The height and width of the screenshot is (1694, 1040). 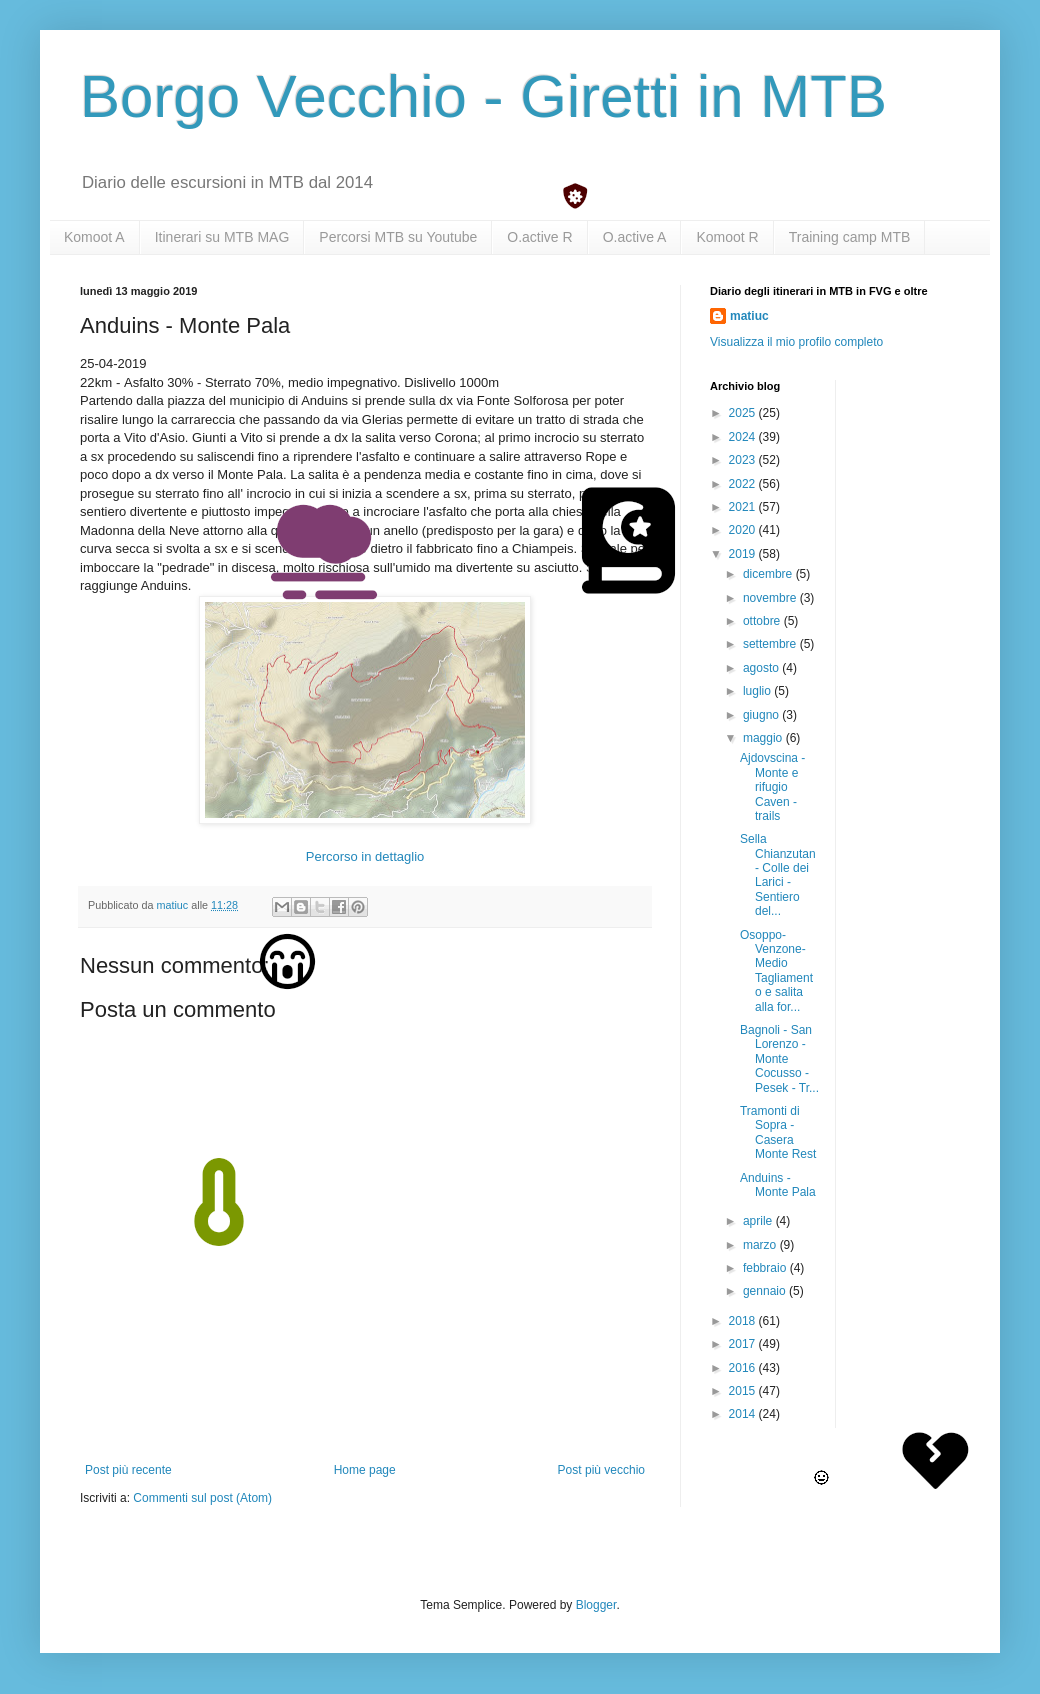 What do you see at coordinates (219, 1202) in the screenshot?
I see `indicates high temperature reading` at bounding box center [219, 1202].